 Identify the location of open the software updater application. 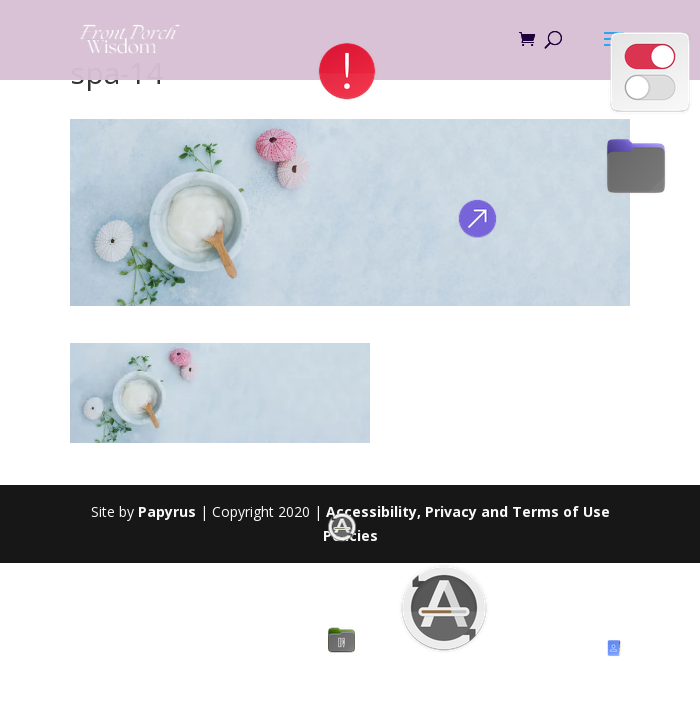
(342, 527).